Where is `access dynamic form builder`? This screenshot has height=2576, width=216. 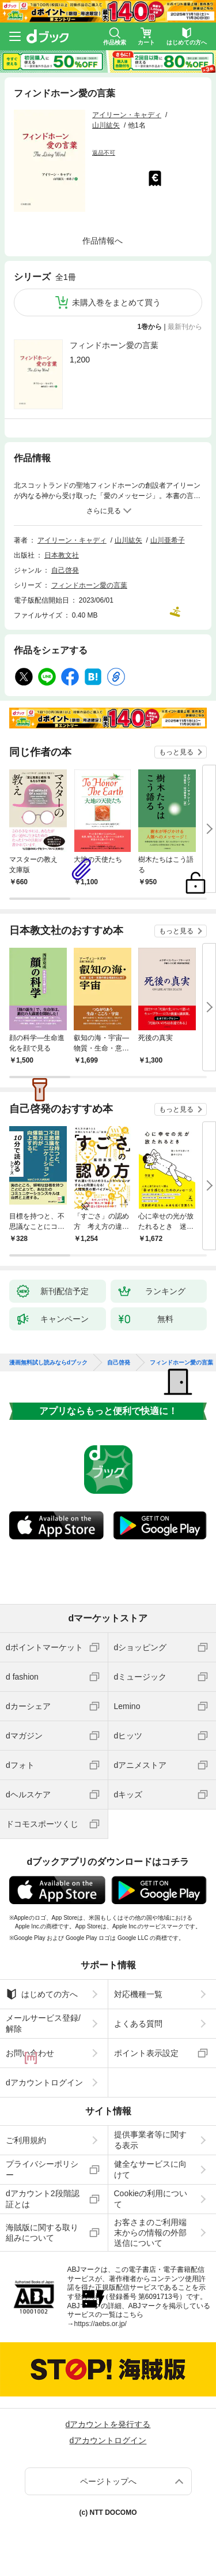
access dynamic form builder is located at coordinates (93, 2299).